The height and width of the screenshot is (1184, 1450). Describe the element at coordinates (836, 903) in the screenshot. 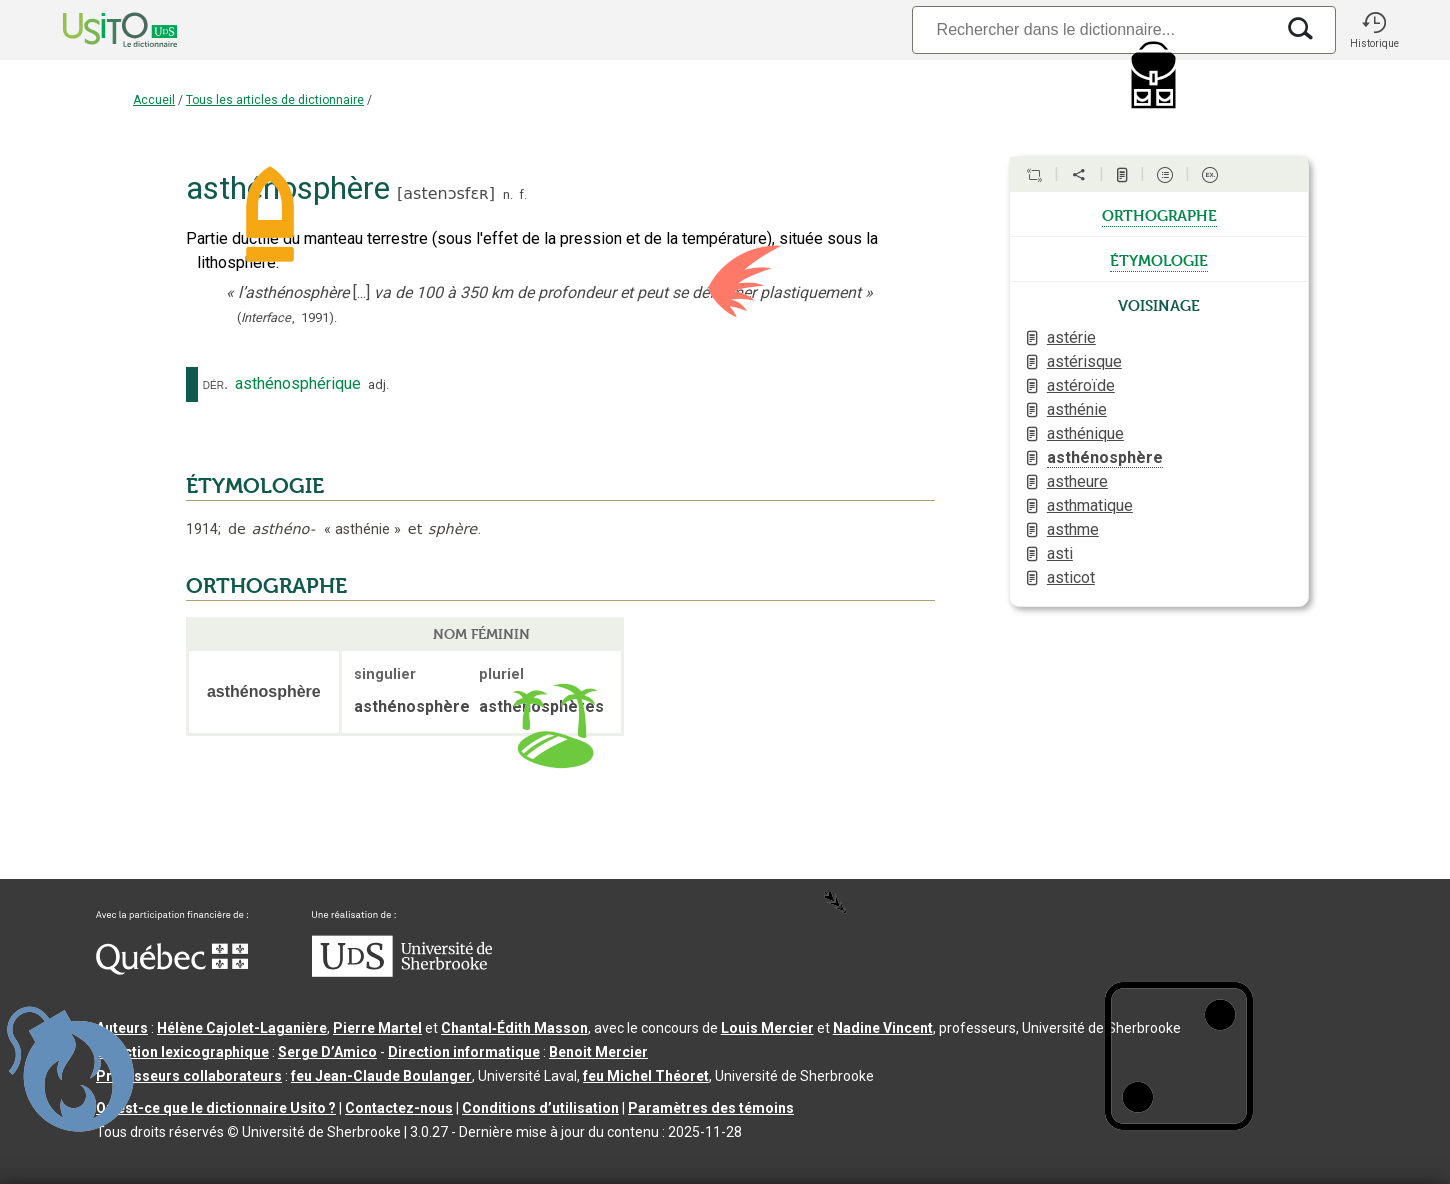

I see `indicates a combo attack or chain skill` at that location.